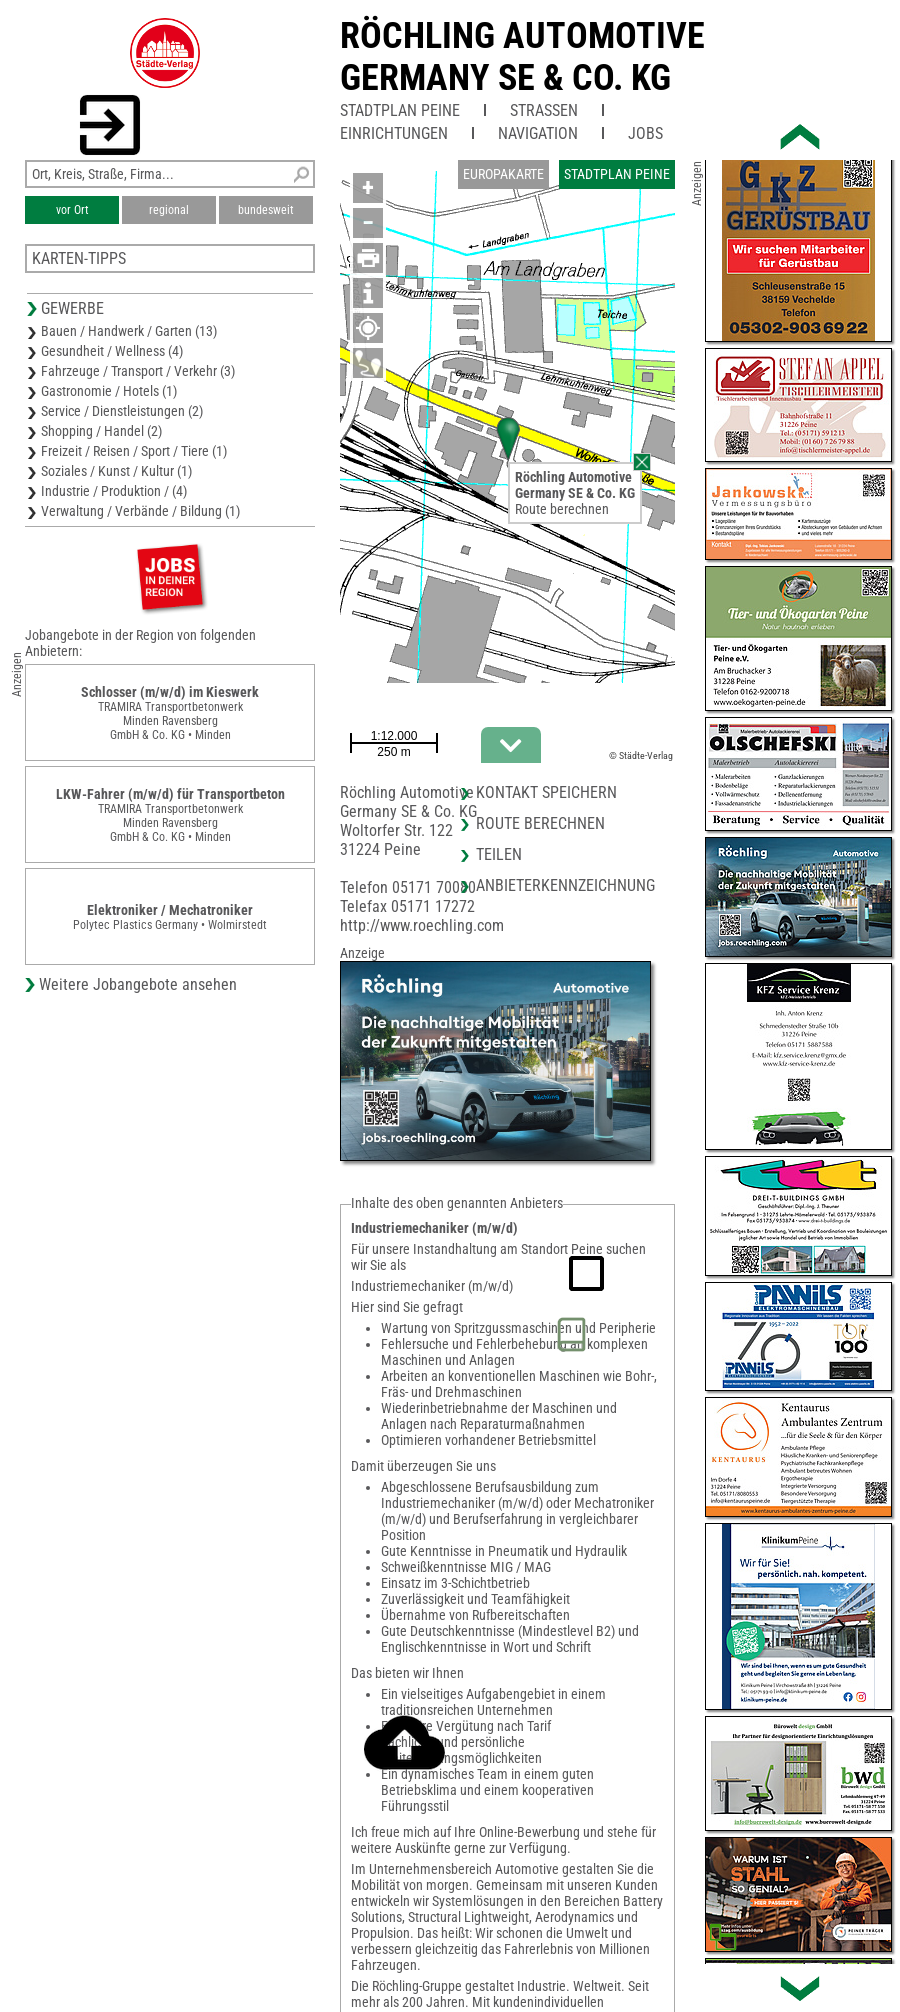 The image size is (900, 2012). What do you see at coordinates (723, 1937) in the screenshot?
I see `toggle editor layout arrangement` at bounding box center [723, 1937].